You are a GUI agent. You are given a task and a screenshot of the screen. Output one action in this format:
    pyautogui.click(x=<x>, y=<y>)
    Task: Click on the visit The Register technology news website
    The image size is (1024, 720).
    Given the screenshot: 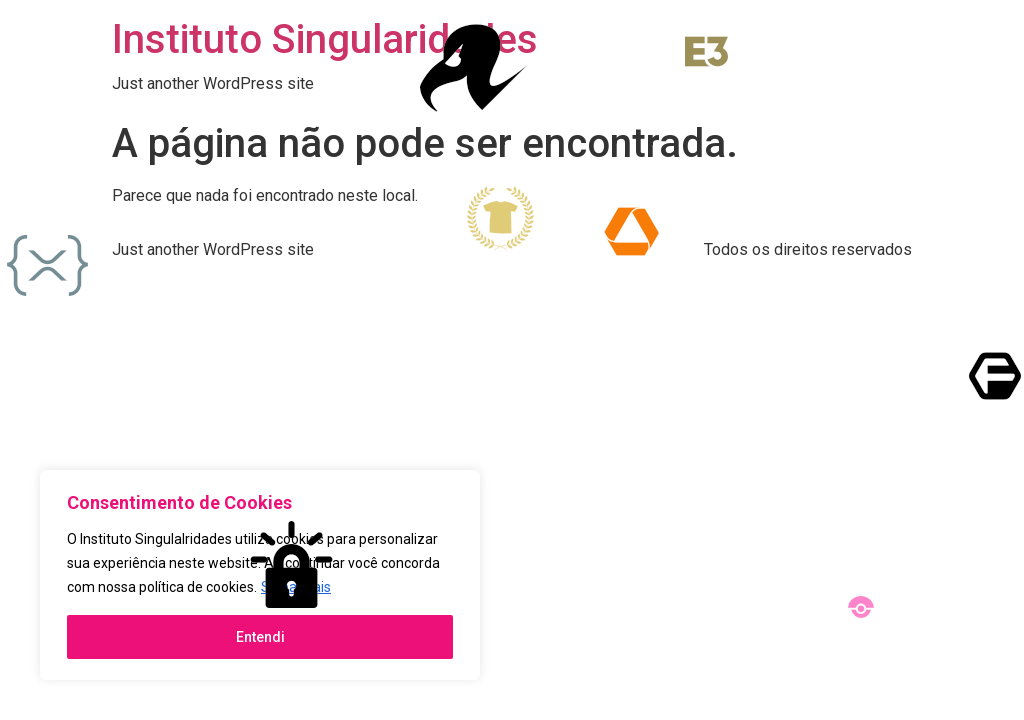 What is the action you would take?
    pyautogui.click(x=473, y=68)
    